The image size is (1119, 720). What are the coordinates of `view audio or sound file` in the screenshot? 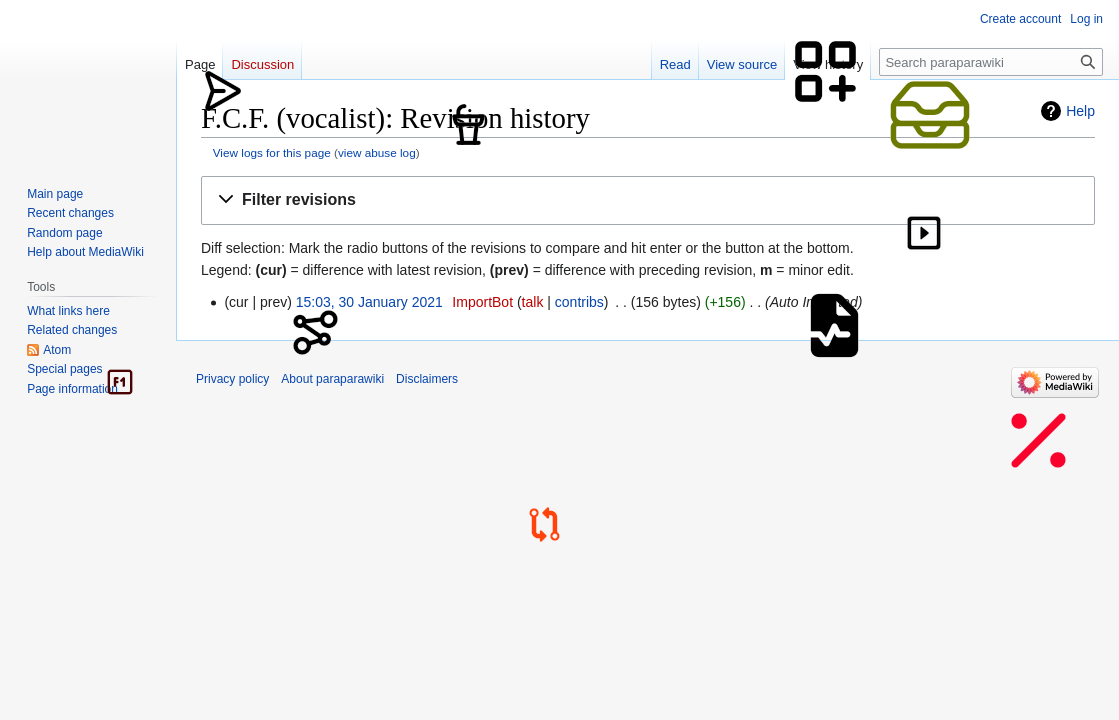 It's located at (834, 325).